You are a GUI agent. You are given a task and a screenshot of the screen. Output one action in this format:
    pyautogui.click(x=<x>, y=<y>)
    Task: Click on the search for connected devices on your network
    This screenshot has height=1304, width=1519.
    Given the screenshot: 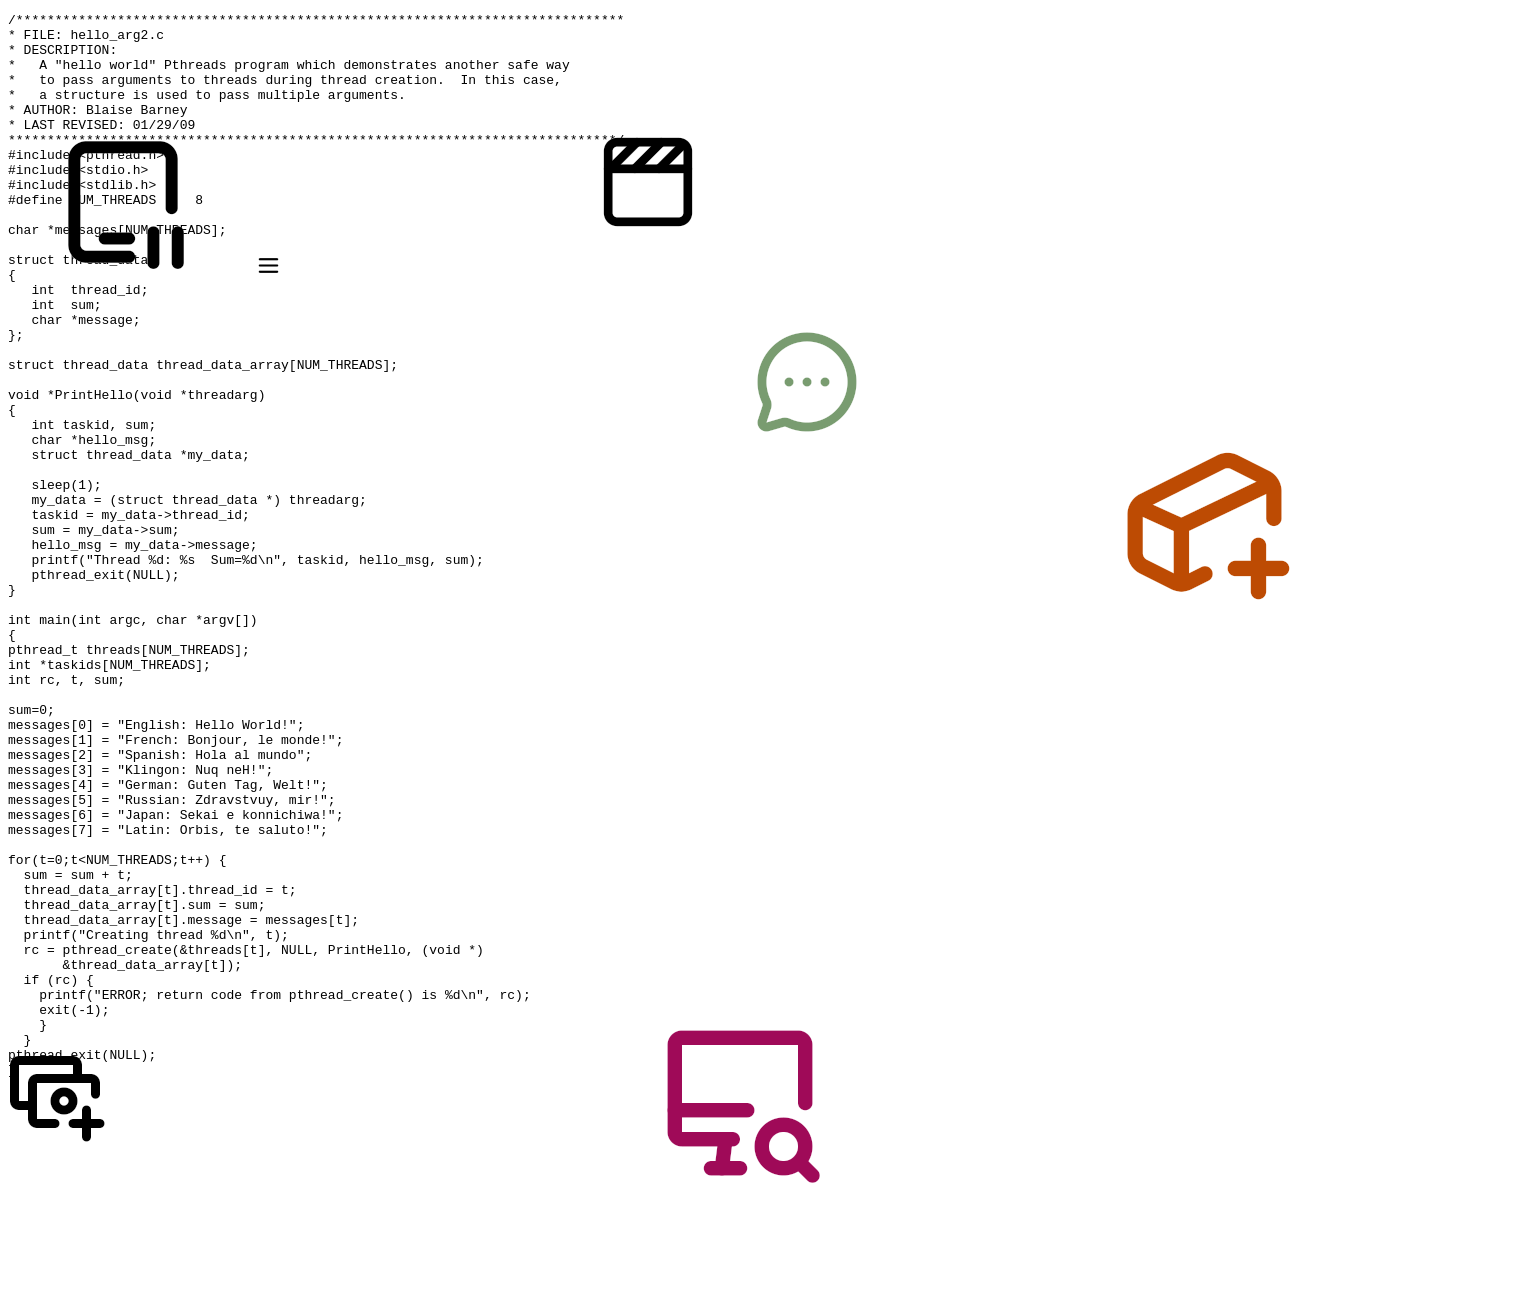 What is the action you would take?
    pyautogui.click(x=740, y=1103)
    